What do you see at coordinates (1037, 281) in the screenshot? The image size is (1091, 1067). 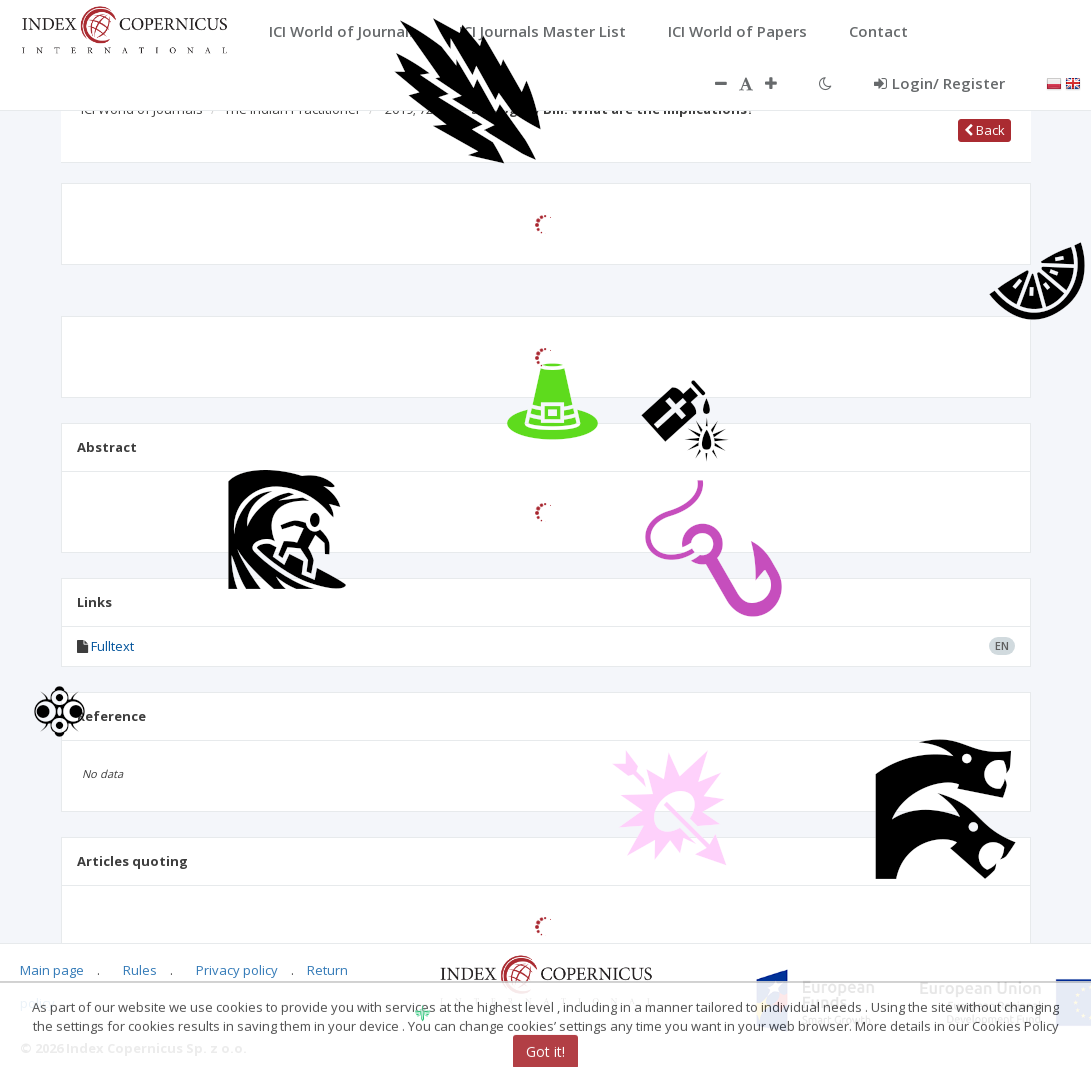 I see `citrus or fruit-related category` at bounding box center [1037, 281].